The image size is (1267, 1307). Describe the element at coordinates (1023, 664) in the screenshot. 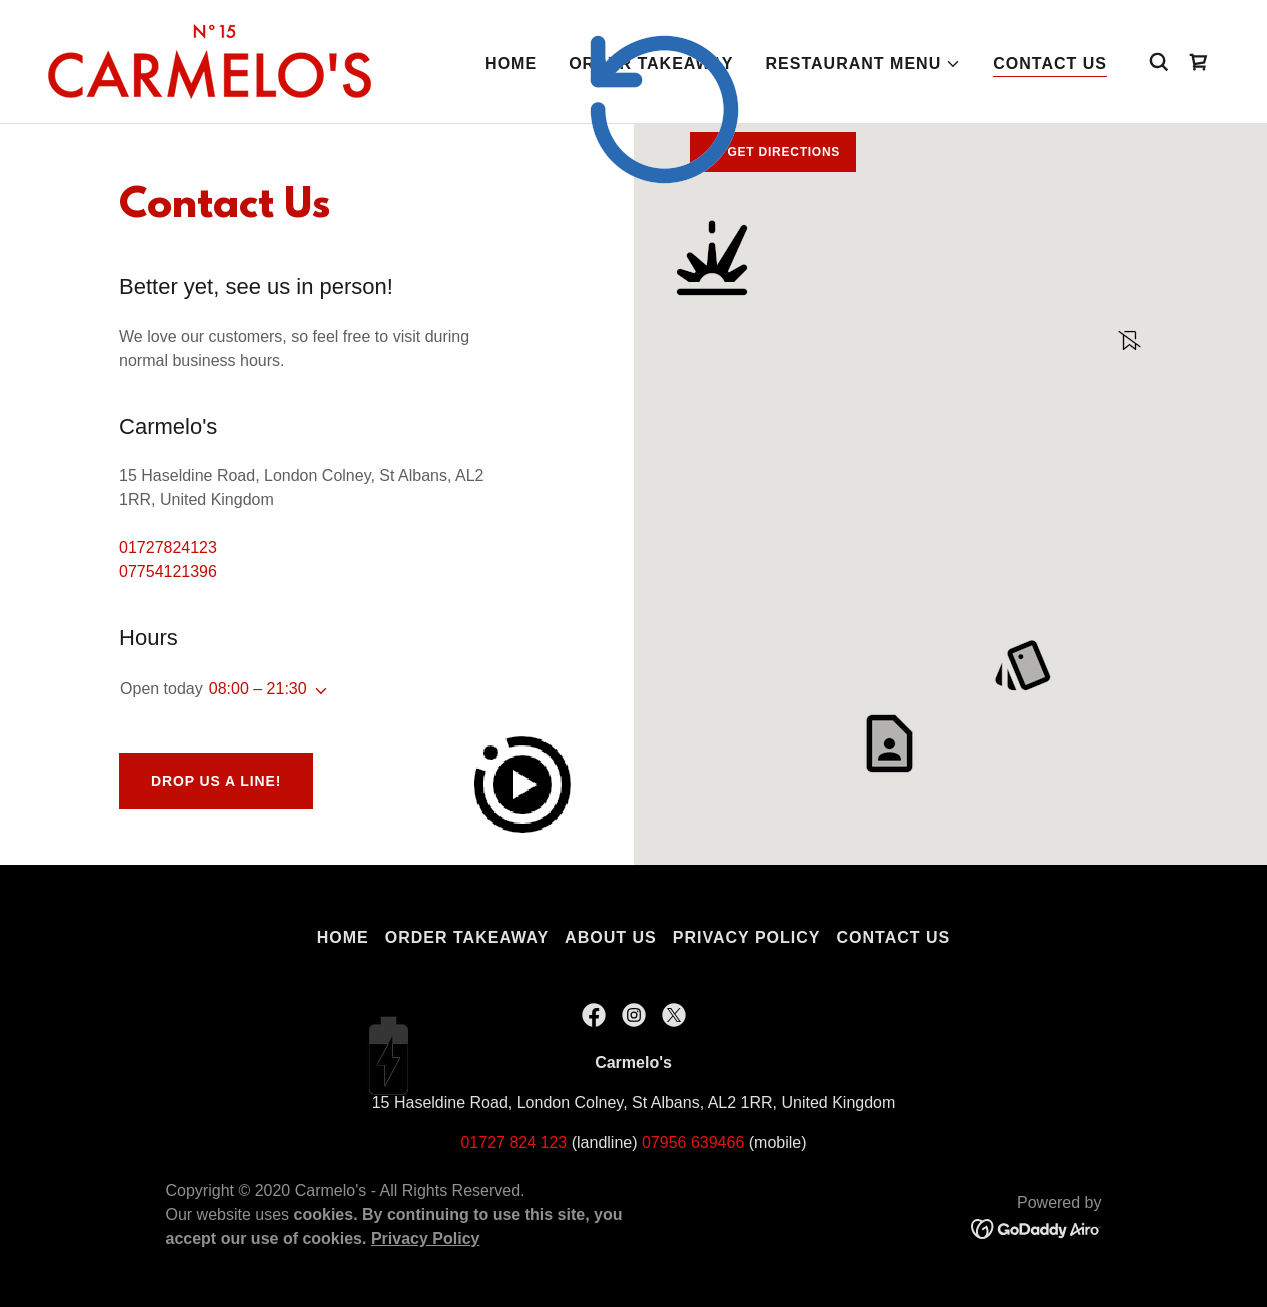

I see `access style or theme options` at that location.